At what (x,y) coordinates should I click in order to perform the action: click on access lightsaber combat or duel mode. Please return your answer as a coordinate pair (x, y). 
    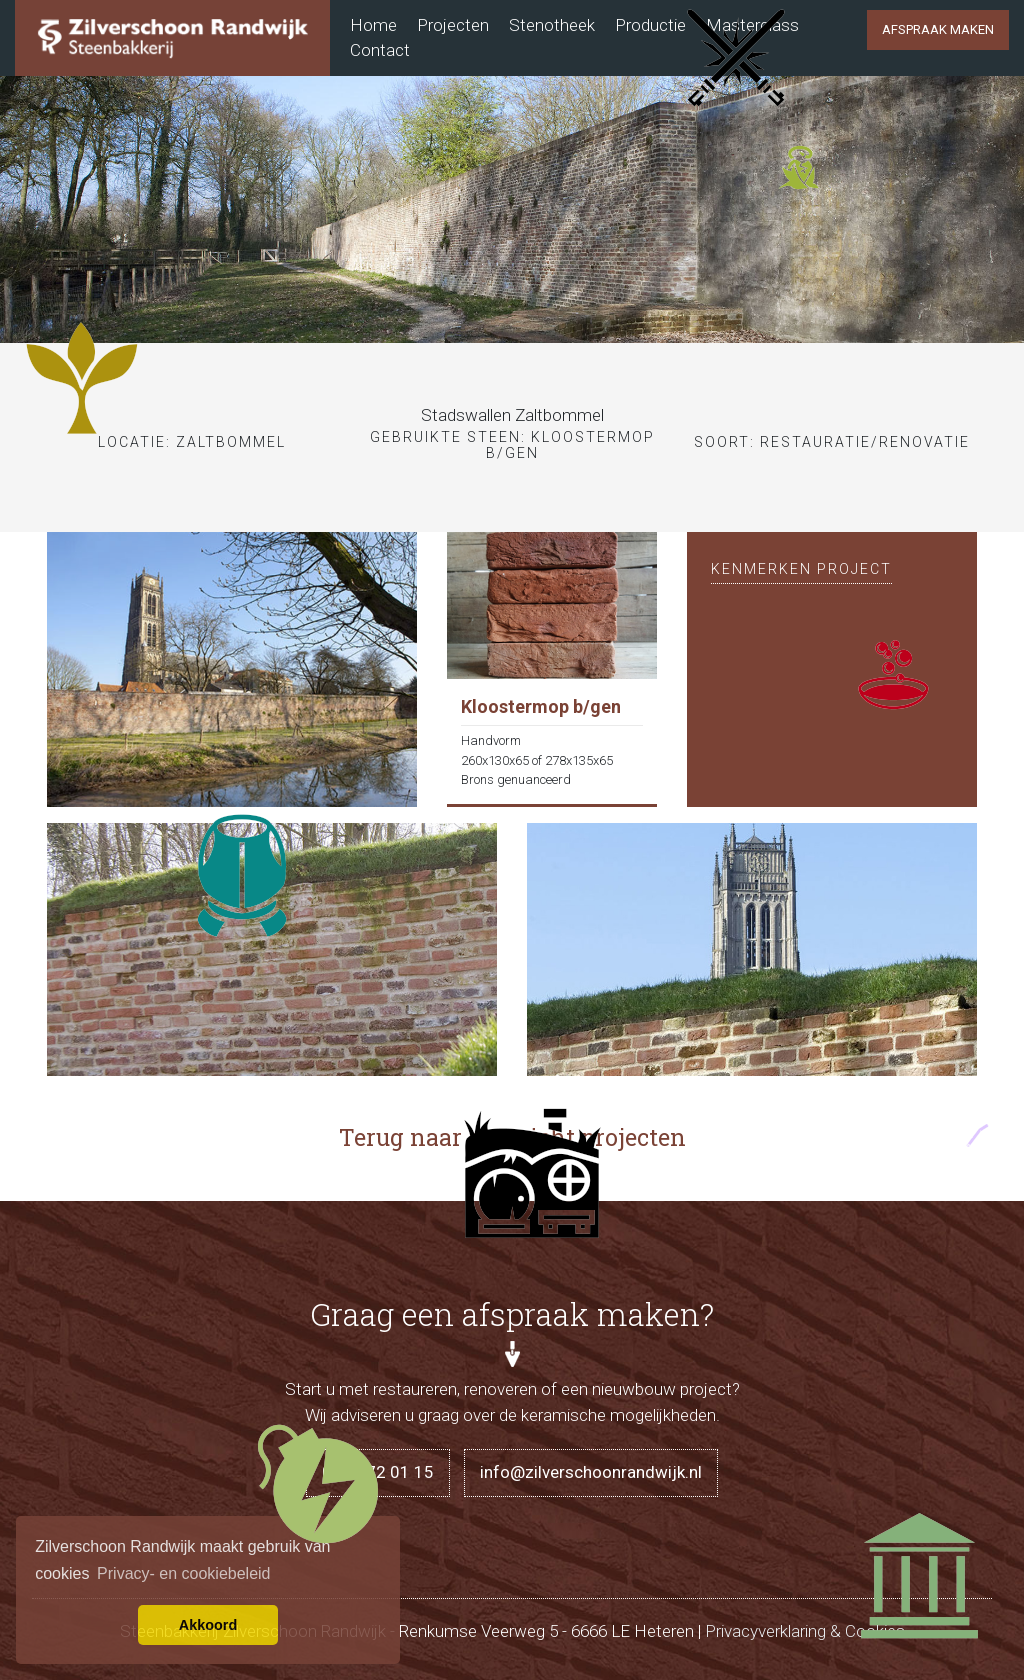
    Looking at the image, I should click on (736, 58).